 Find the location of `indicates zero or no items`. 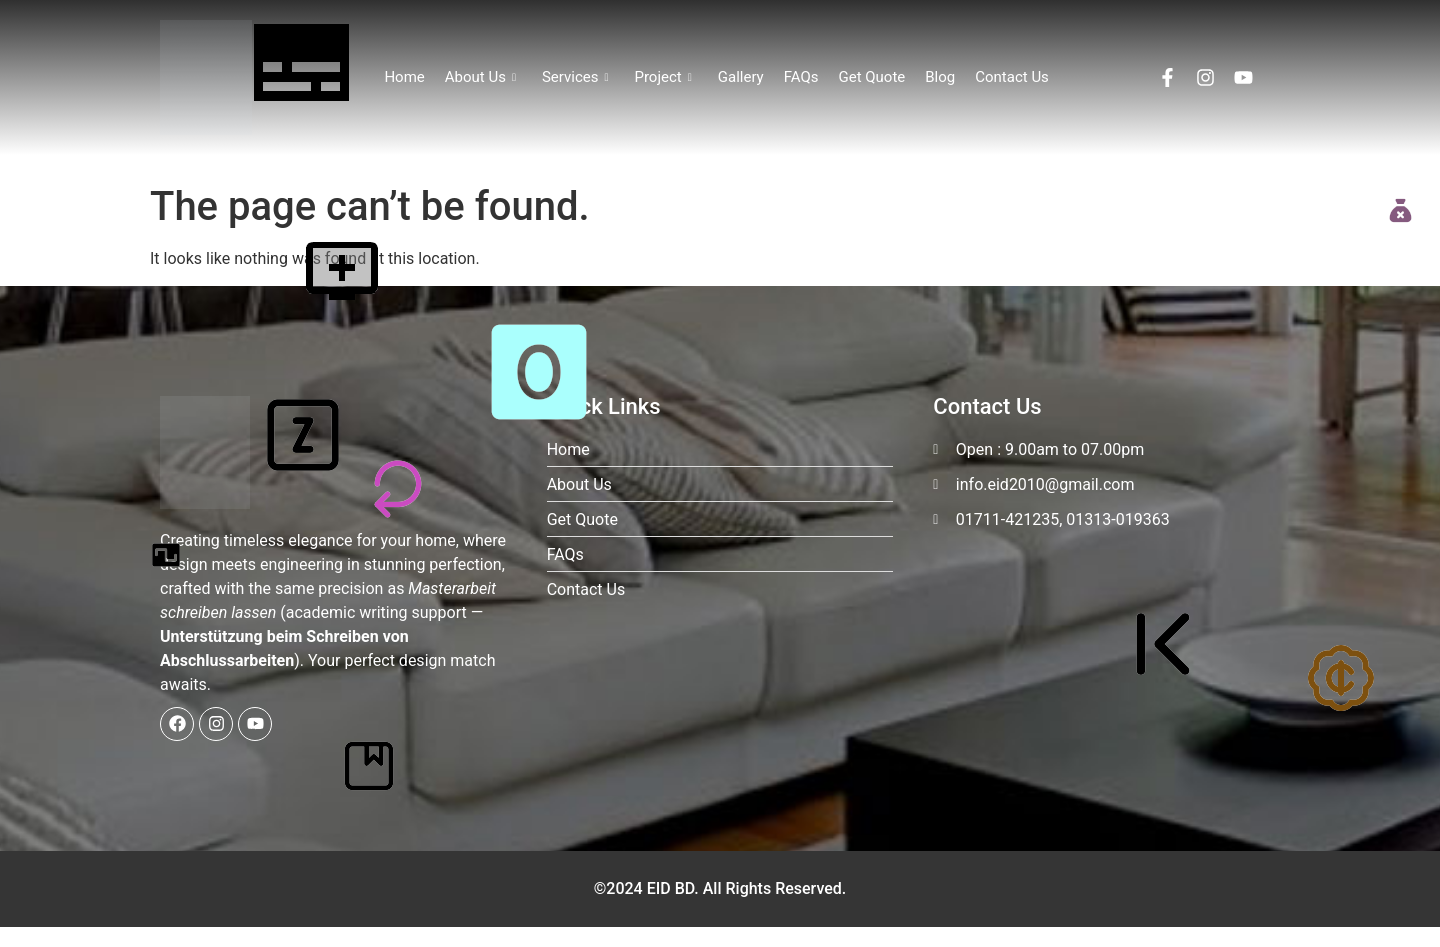

indicates zero or no items is located at coordinates (539, 372).